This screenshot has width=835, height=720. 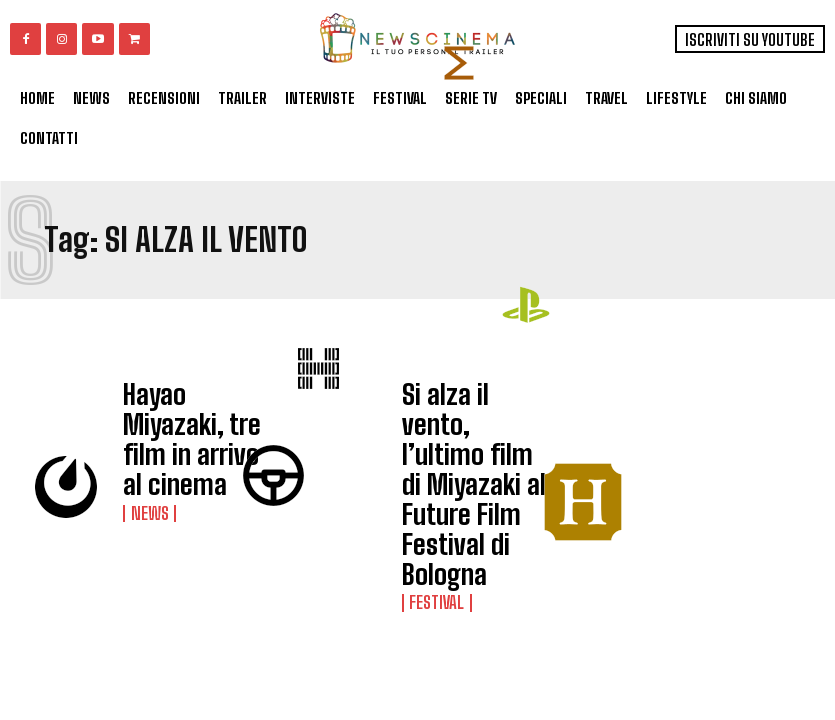 I want to click on open Mattermost messaging app, so click(x=66, y=487).